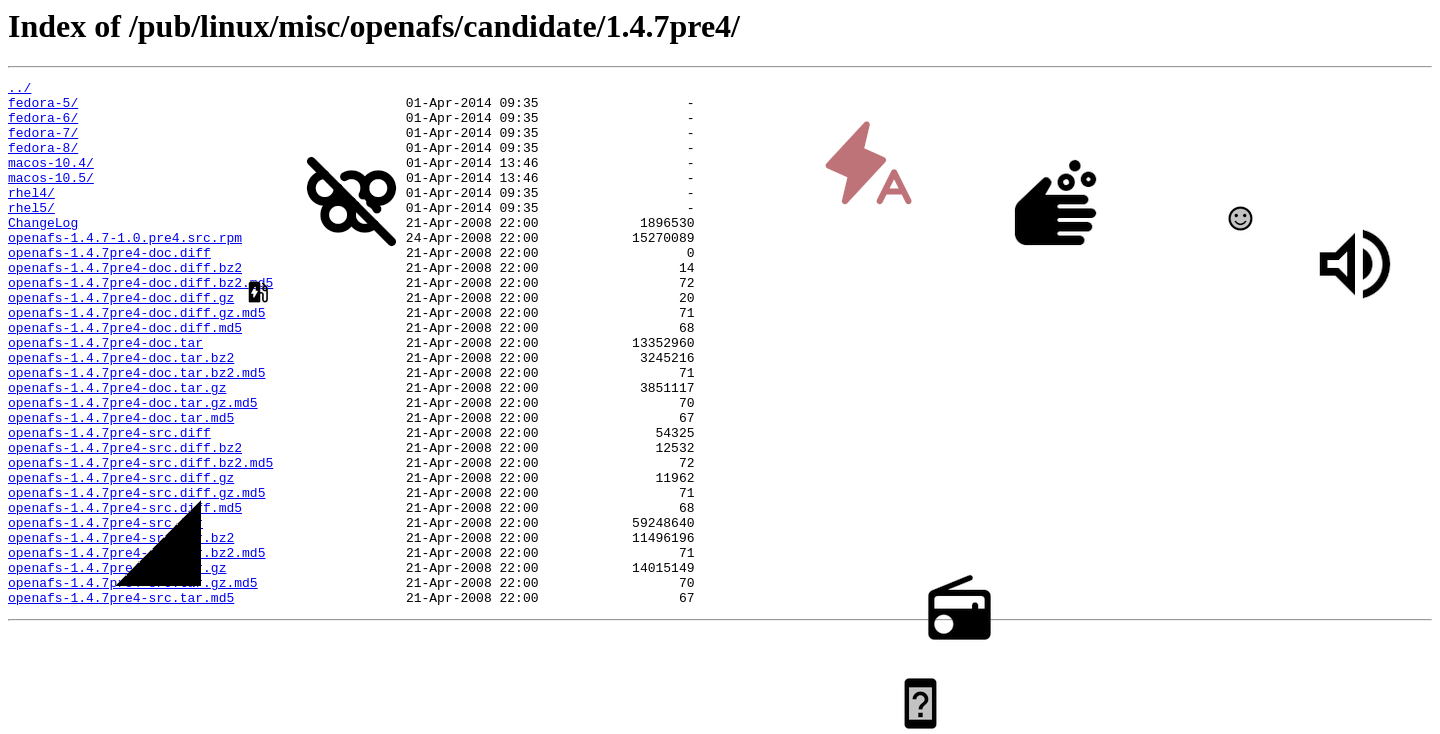 The image size is (1440, 734). Describe the element at coordinates (959, 608) in the screenshot. I see `open radio or audio streaming` at that location.